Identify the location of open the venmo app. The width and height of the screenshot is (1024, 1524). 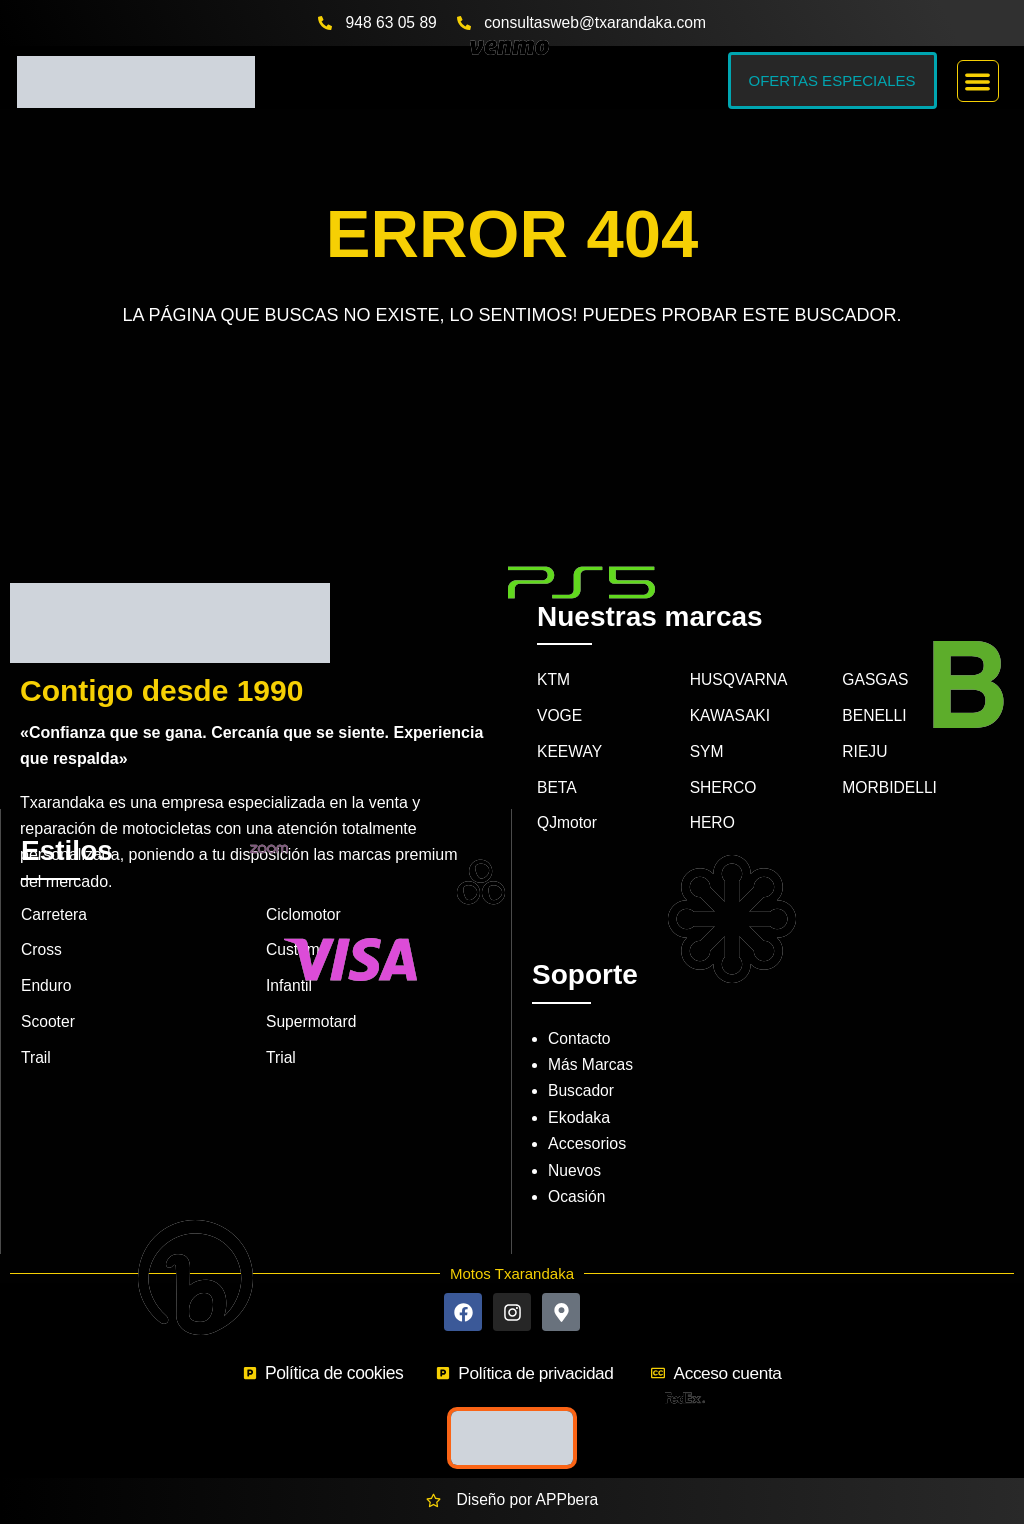
(509, 47).